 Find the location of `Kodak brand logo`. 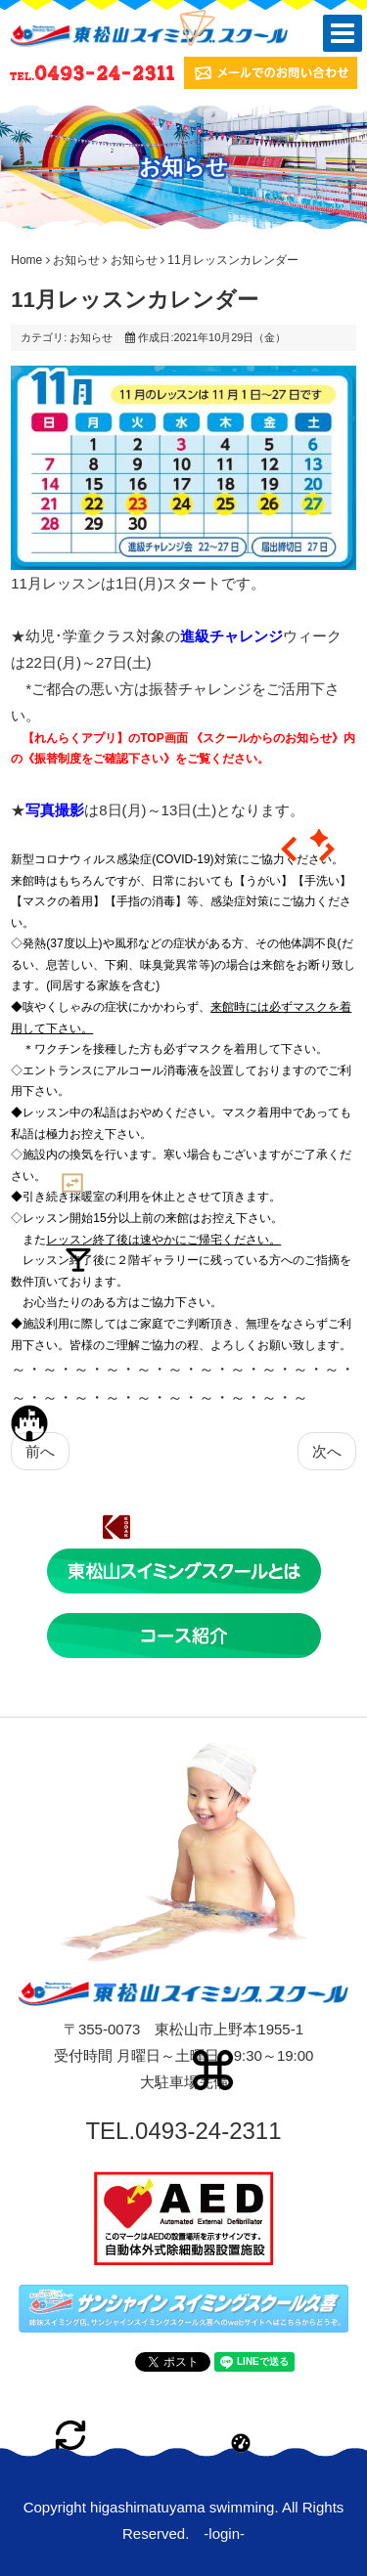

Kodak brand logo is located at coordinates (116, 1527).